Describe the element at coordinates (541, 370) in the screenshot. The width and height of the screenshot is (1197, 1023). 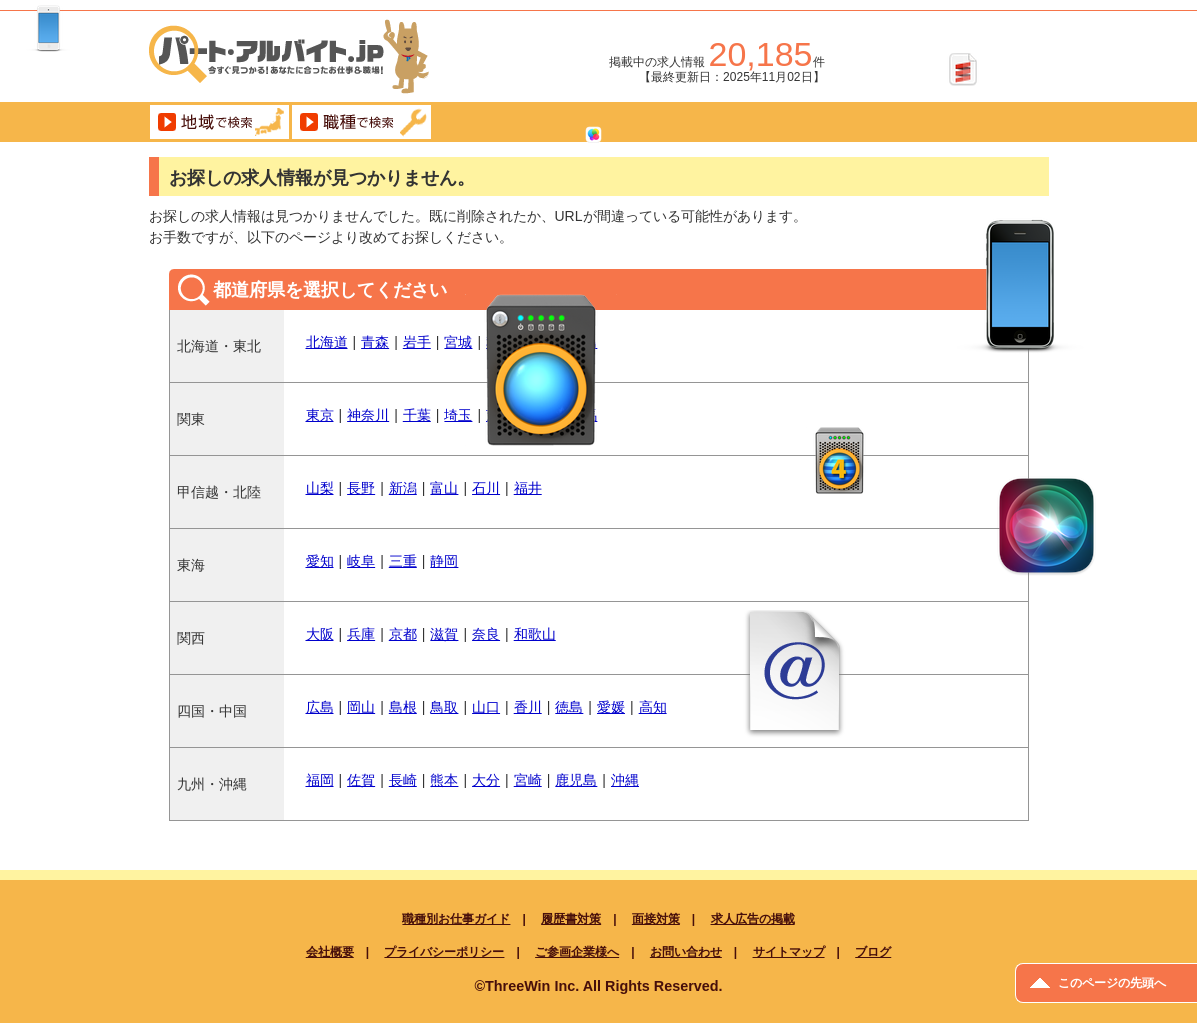
I see `indicates a non-RAID storage device or single drive` at that location.